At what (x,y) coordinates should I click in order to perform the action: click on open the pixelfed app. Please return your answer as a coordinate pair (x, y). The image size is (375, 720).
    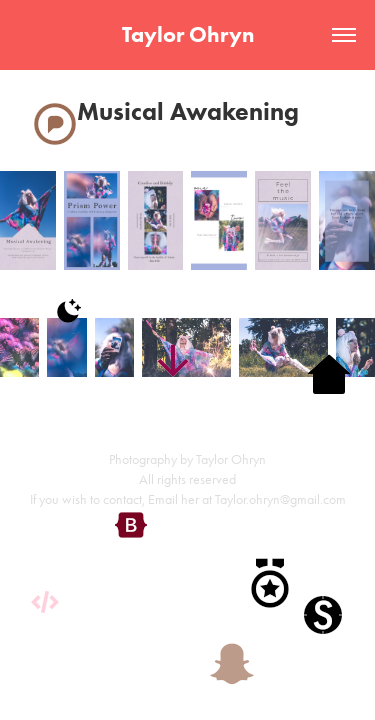
    Looking at the image, I should click on (55, 124).